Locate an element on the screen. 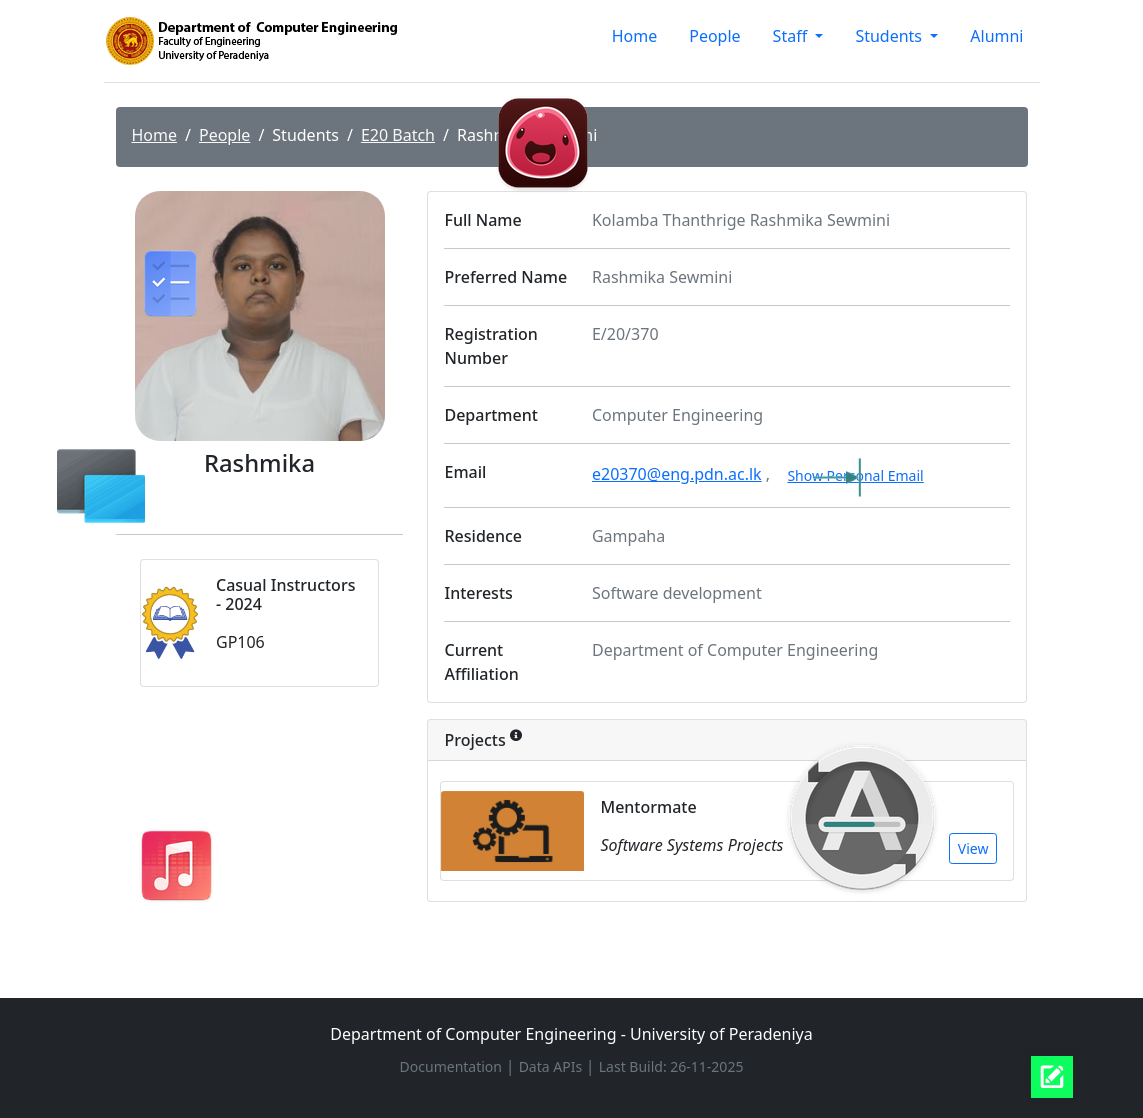 The height and width of the screenshot is (1118, 1143). launch emulator application is located at coordinates (101, 486).